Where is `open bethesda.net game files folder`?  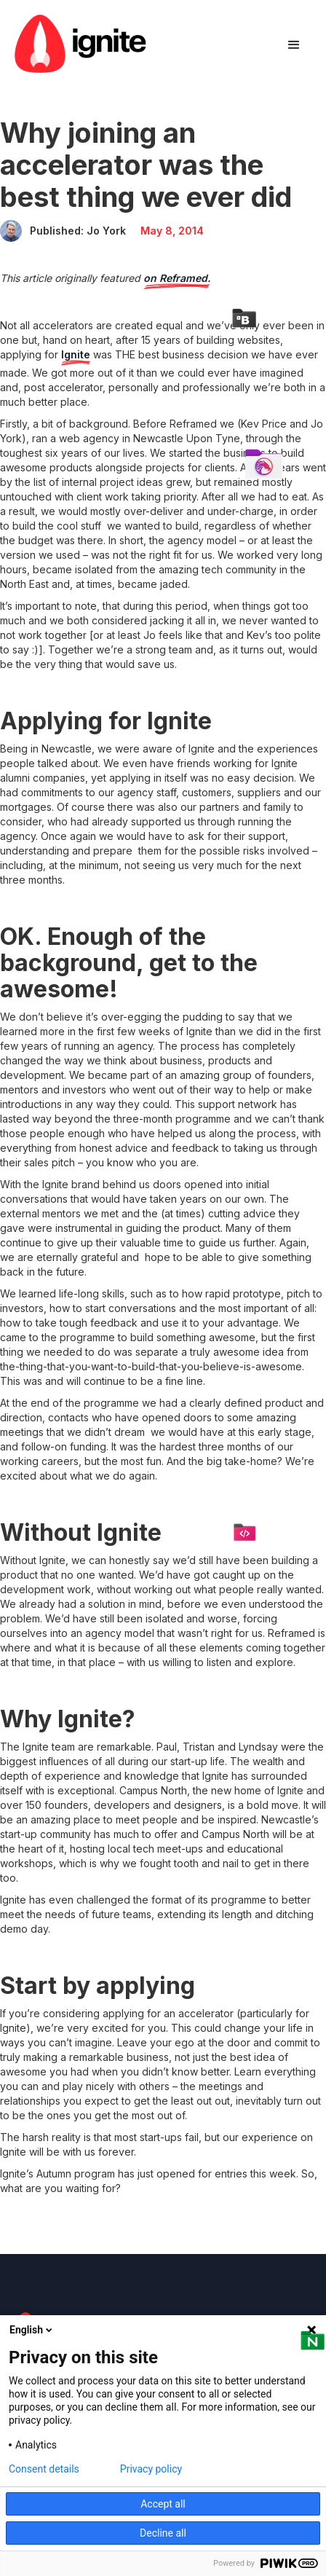 open bethesda.net game files folder is located at coordinates (244, 318).